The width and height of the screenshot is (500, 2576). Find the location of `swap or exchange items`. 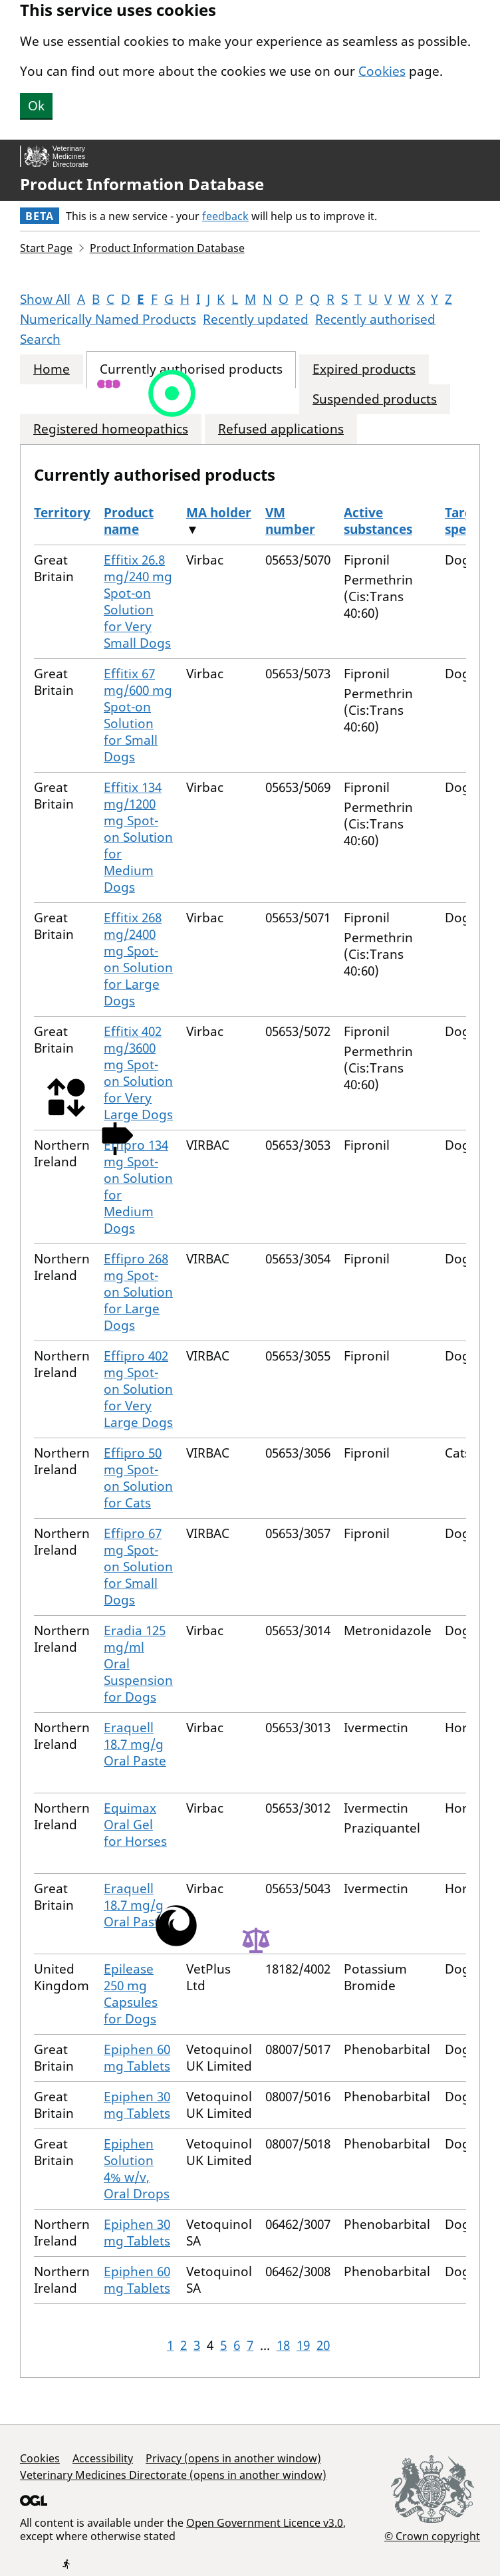

swap or exchange items is located at coordinates (66, 1097).